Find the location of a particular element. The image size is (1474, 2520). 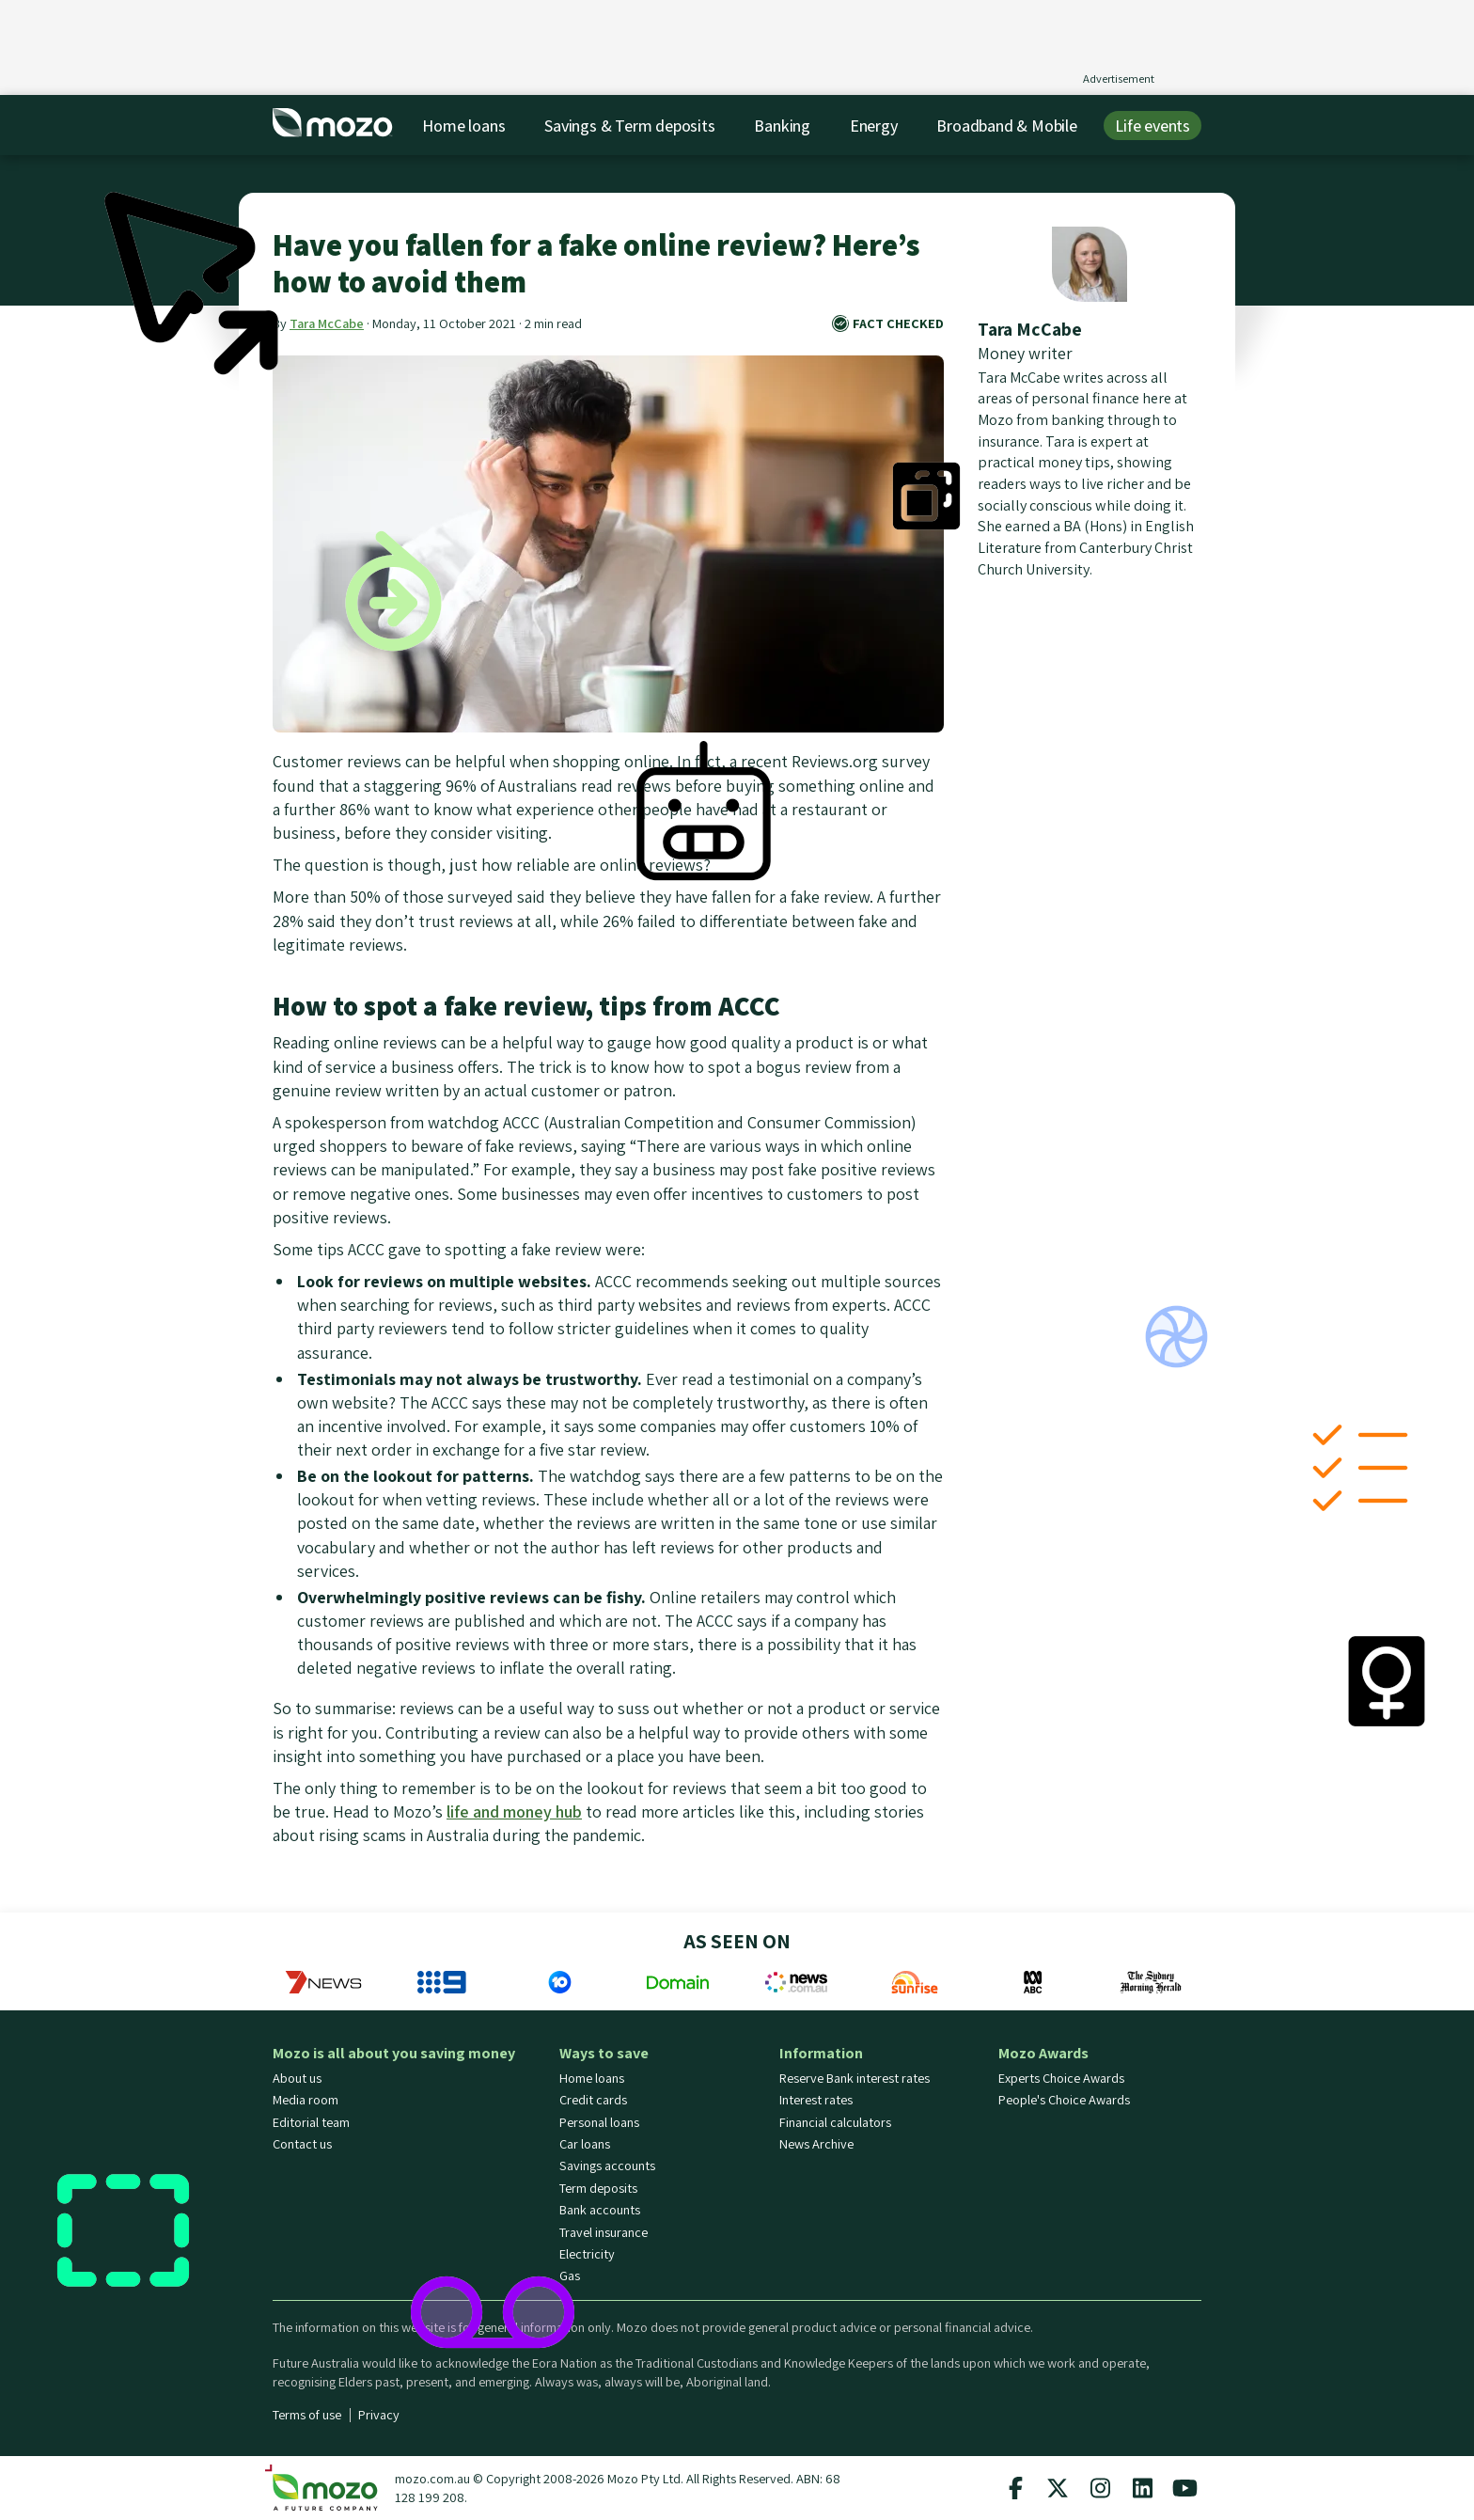

navigate to Doctrine PHP library documentation is located at coordinates (393, 591).